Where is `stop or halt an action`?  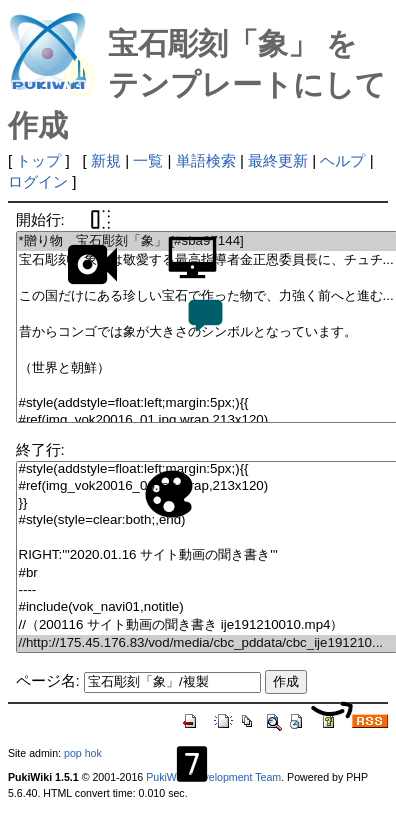 stop or halt an action is located at coordinates (78, 77).